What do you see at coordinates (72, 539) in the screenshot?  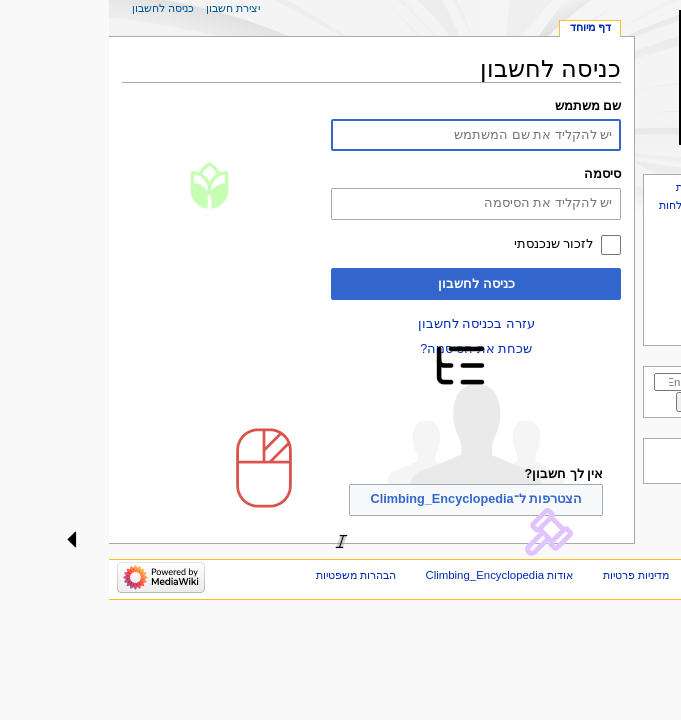 I see `go back to the previous screen` at bounding box center [72, 539].